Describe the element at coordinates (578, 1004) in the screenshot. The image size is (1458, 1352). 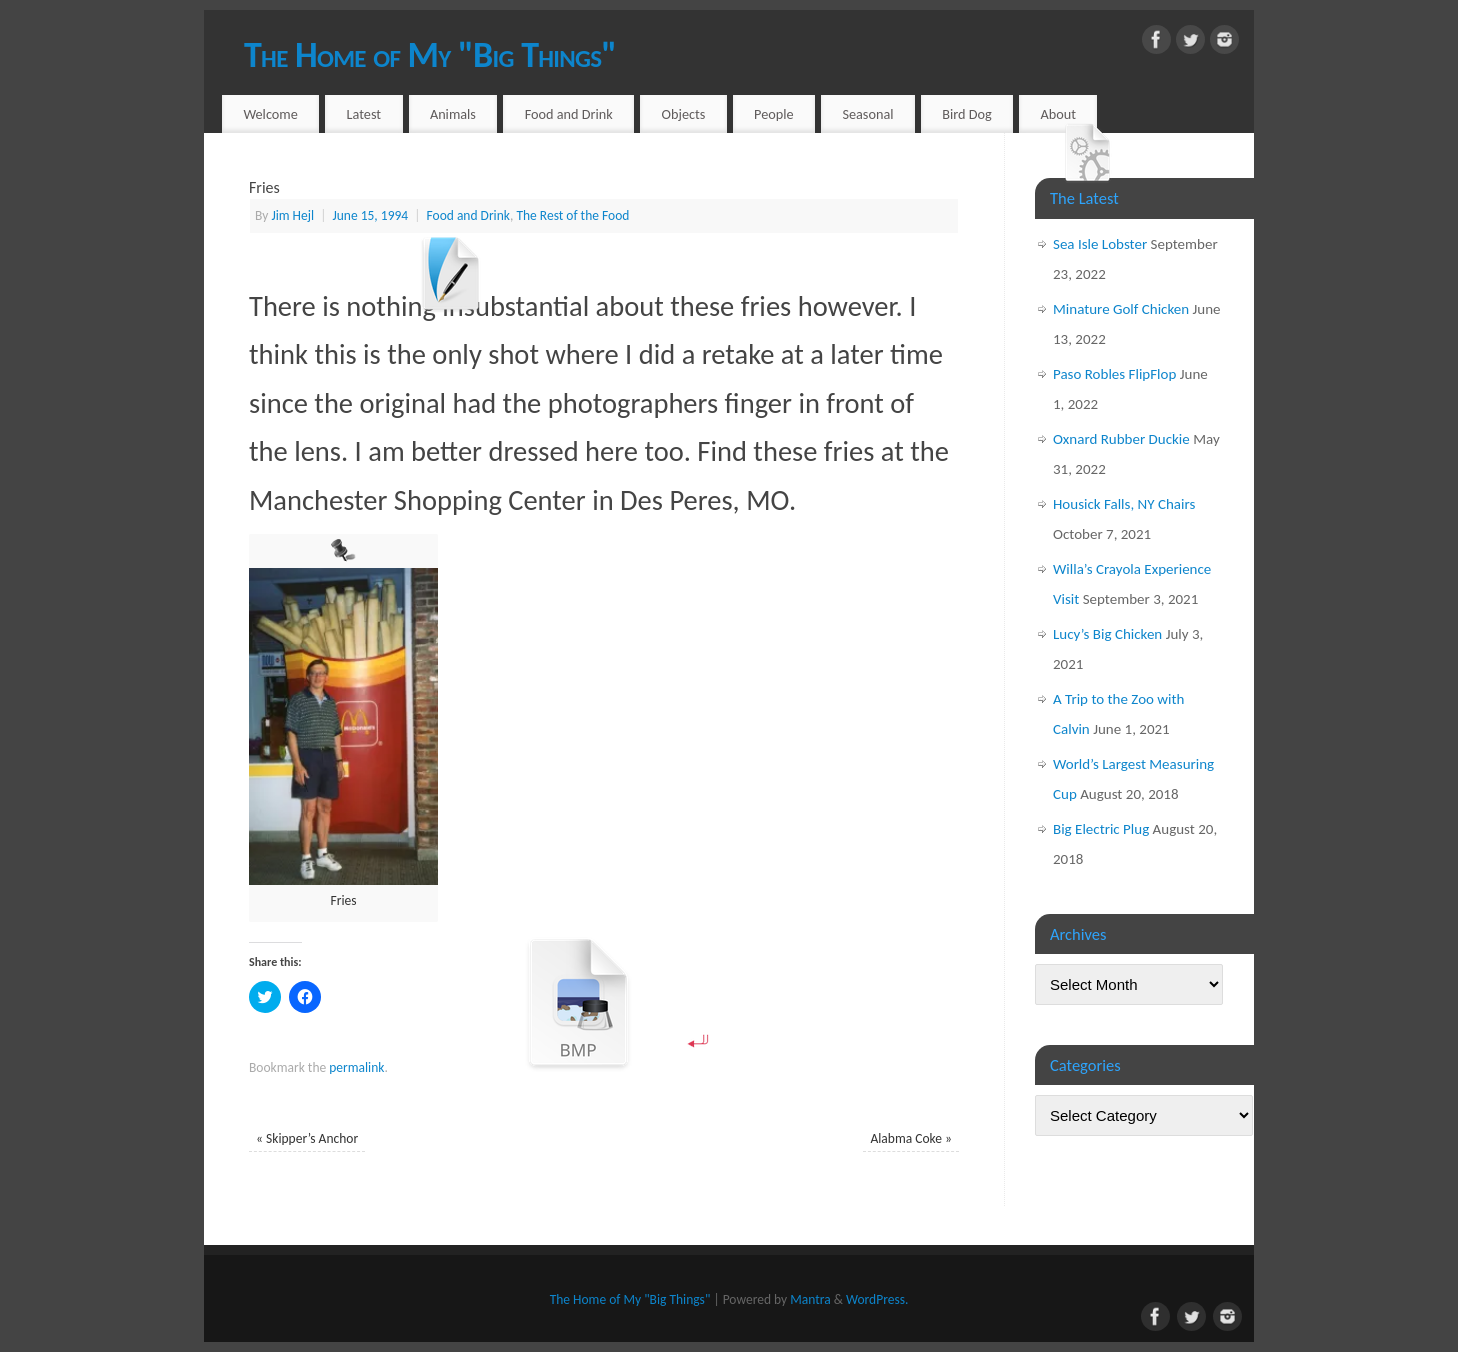
I see `a BMP image file` at that location.